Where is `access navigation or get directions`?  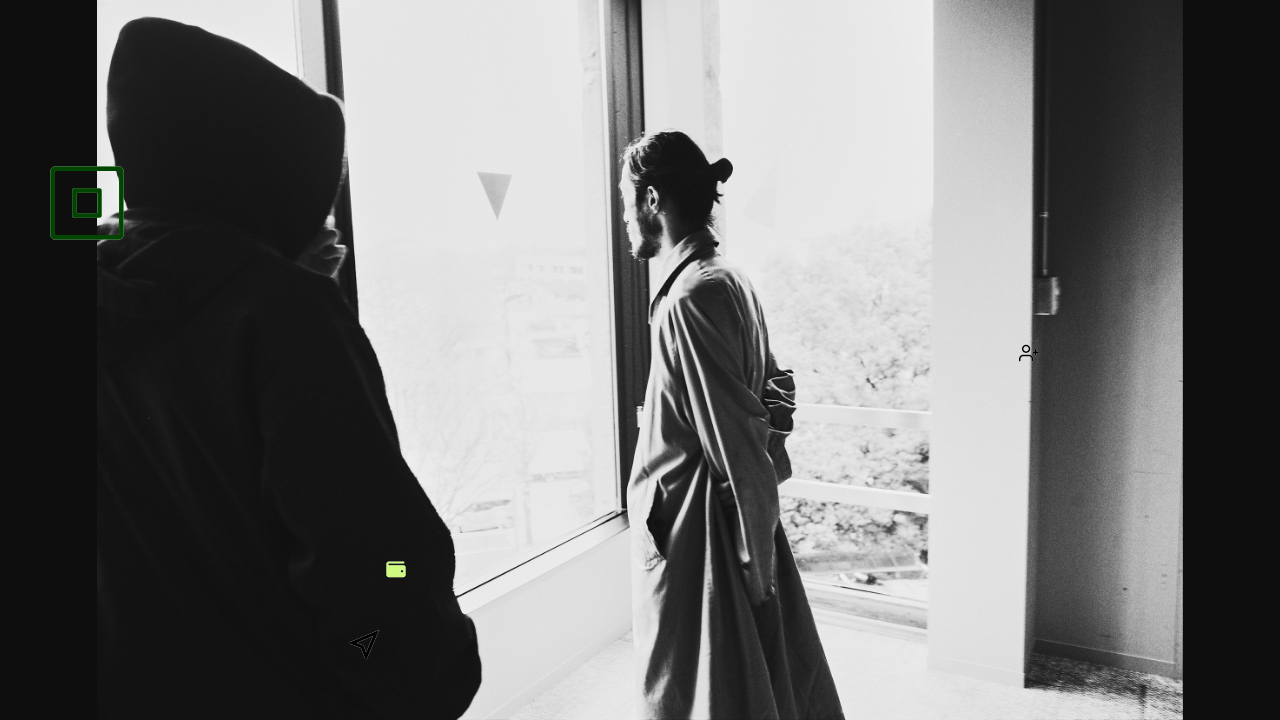 access navigation or get directions is located at coordinates (364, 644).